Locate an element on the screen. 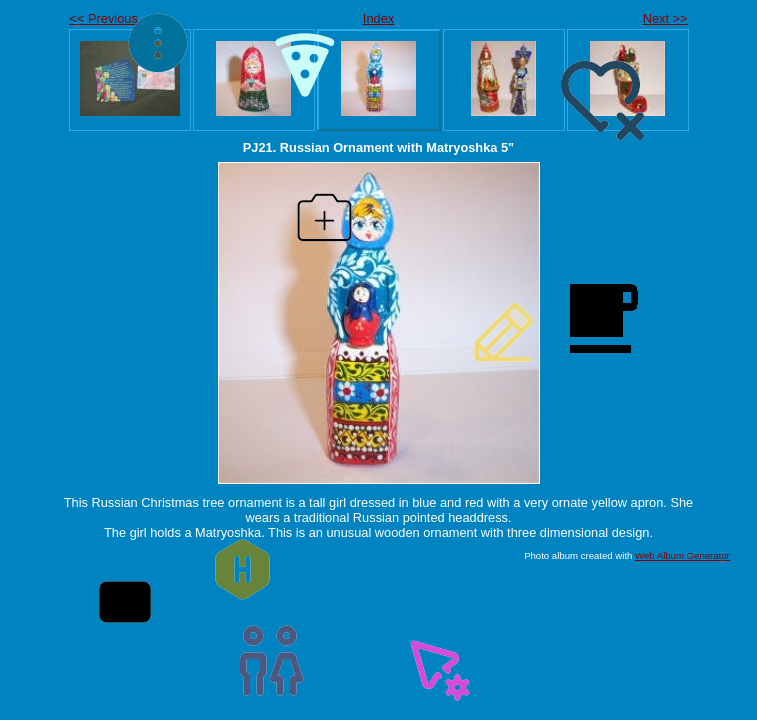  add a new photo is located at coordinates (324, 218).